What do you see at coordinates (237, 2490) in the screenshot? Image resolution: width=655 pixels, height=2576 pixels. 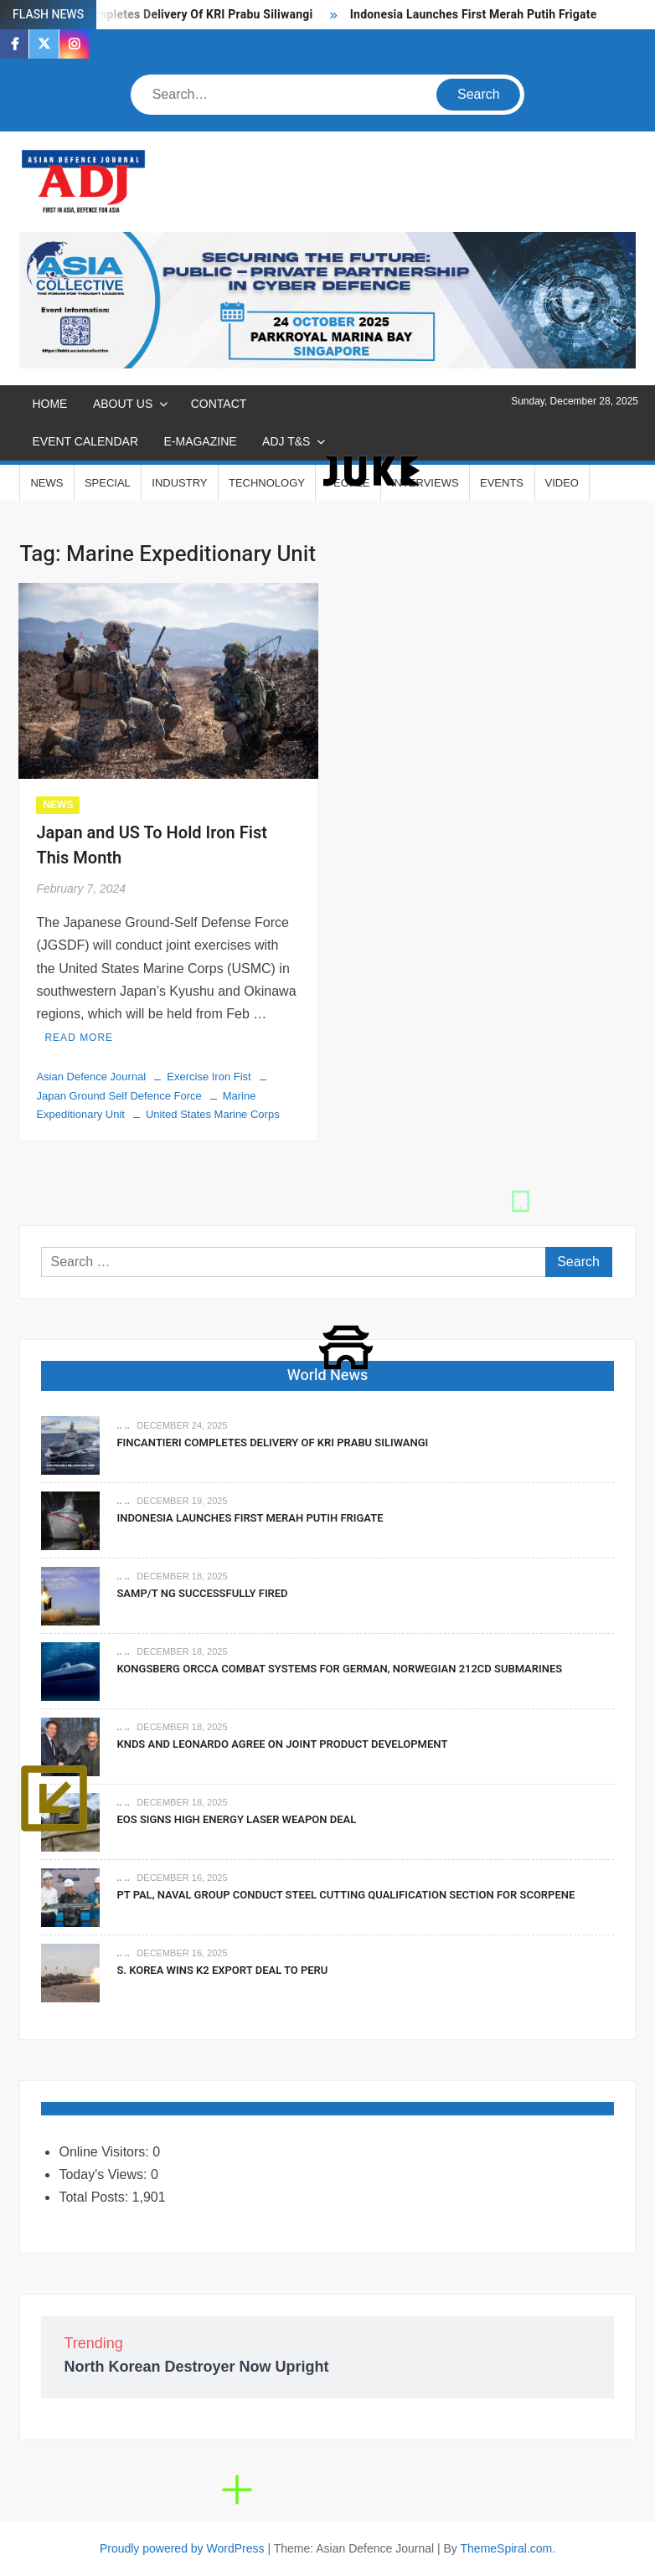 I see `add a new item` at bounding box center [237, 2490].